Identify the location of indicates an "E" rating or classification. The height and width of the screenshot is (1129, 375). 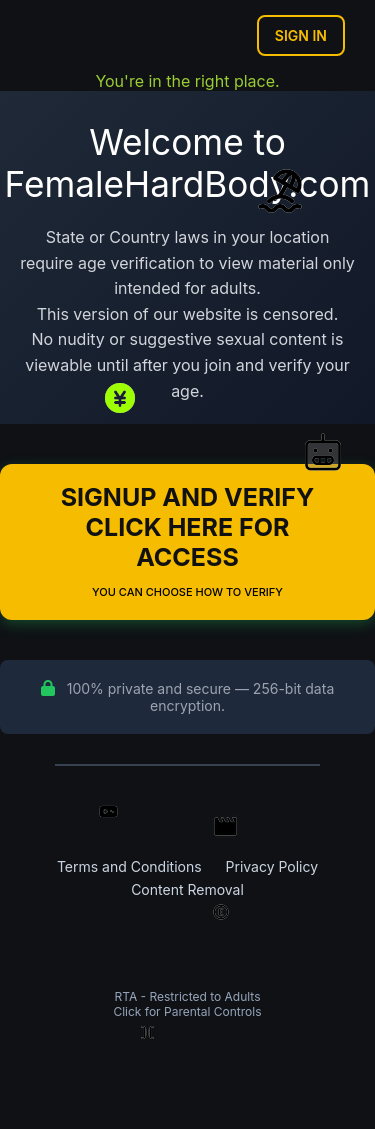
(221, 912).